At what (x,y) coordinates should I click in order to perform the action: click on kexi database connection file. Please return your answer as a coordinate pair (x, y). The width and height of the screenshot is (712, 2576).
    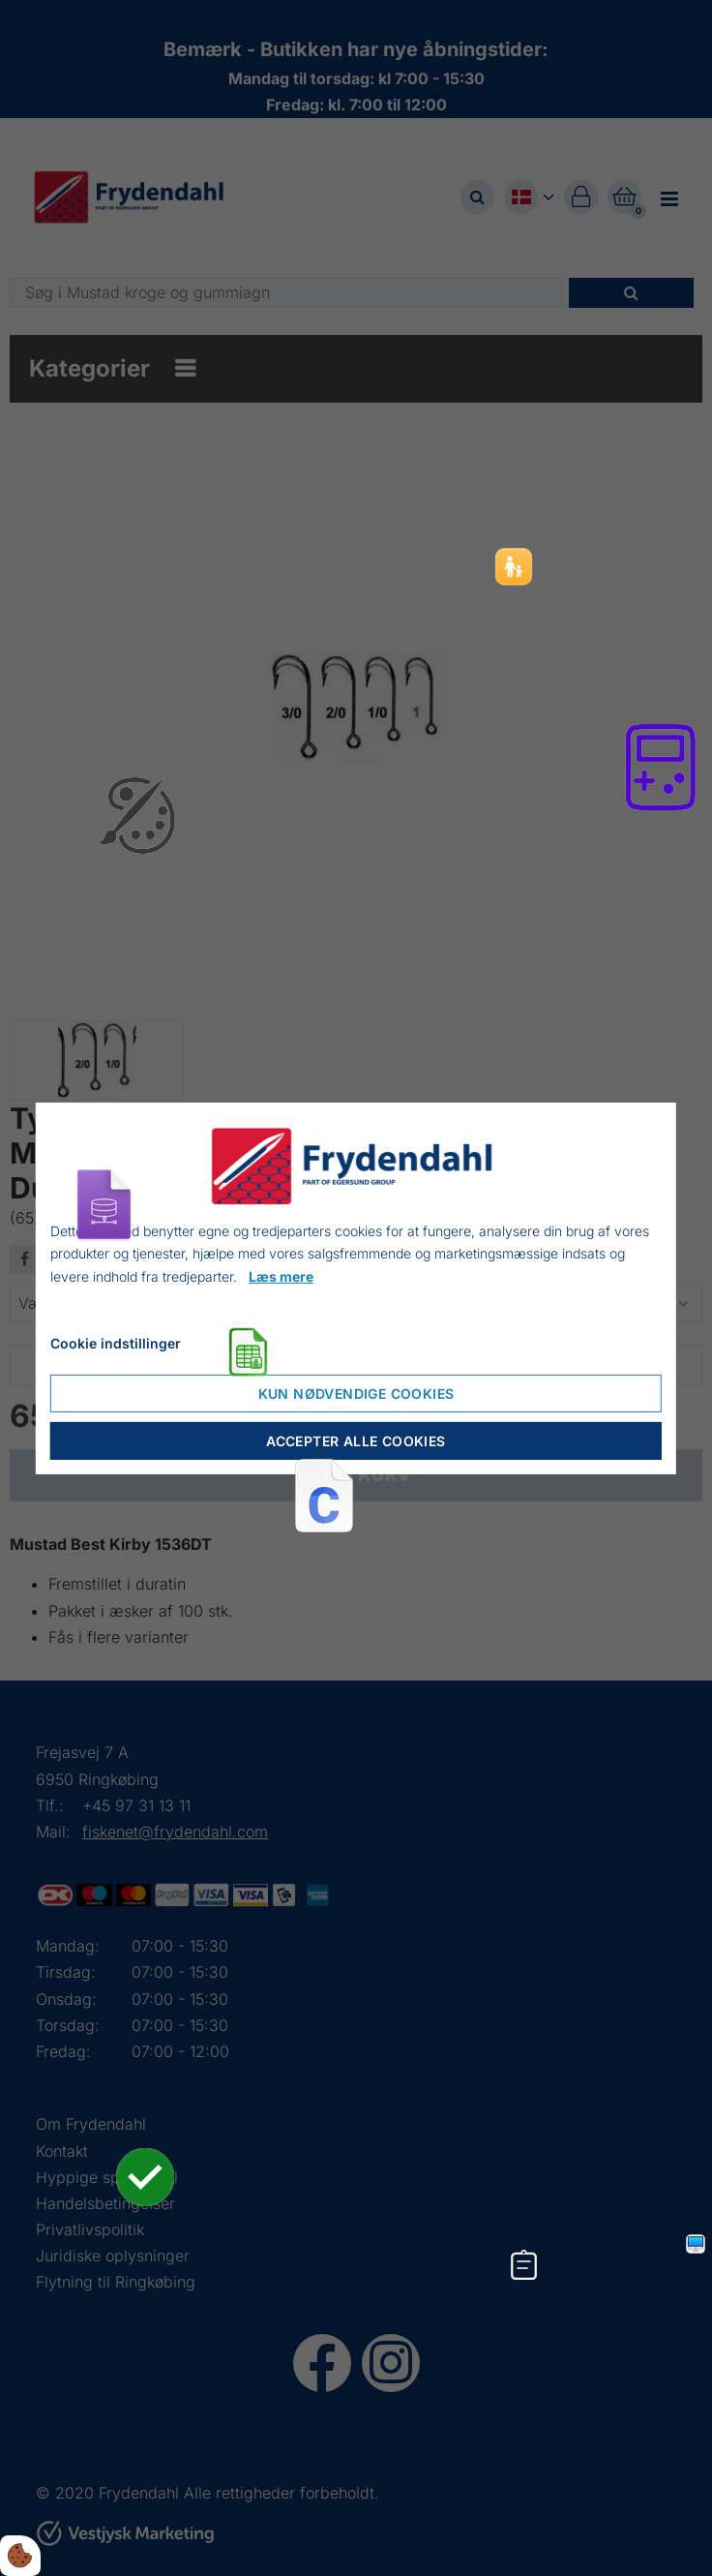
    Looking at the image, I should click on (104, 1205).